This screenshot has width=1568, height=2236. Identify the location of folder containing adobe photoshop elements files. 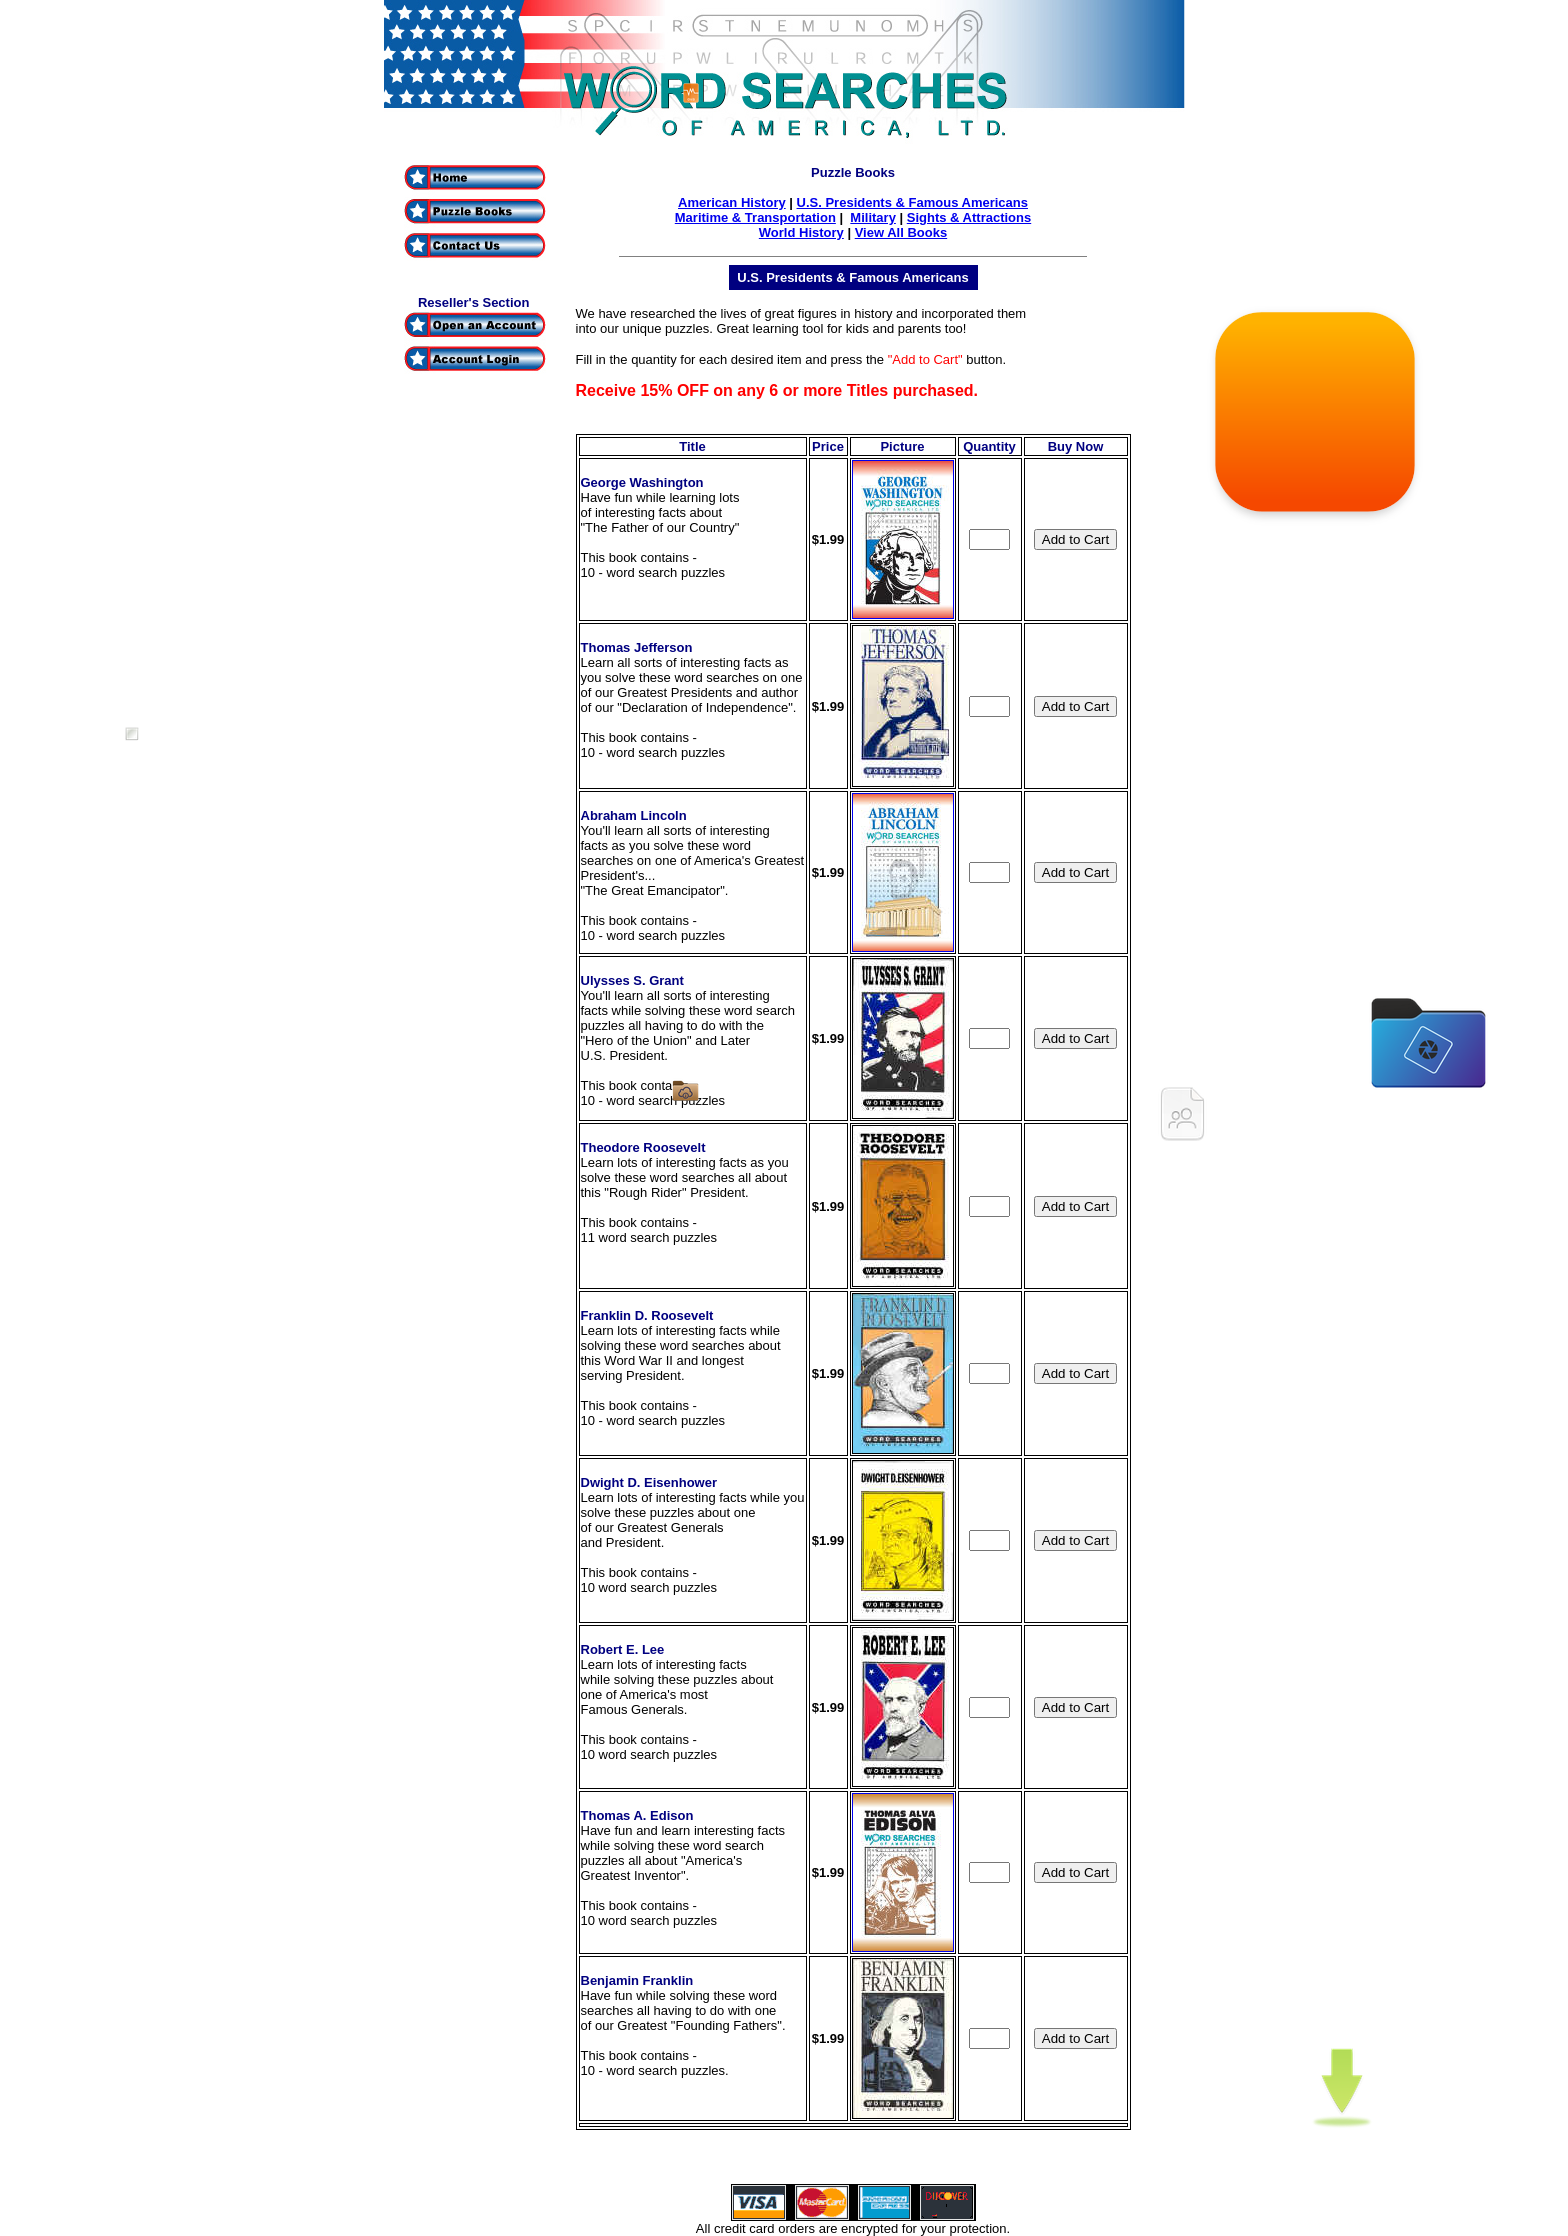
(1428, 1046).